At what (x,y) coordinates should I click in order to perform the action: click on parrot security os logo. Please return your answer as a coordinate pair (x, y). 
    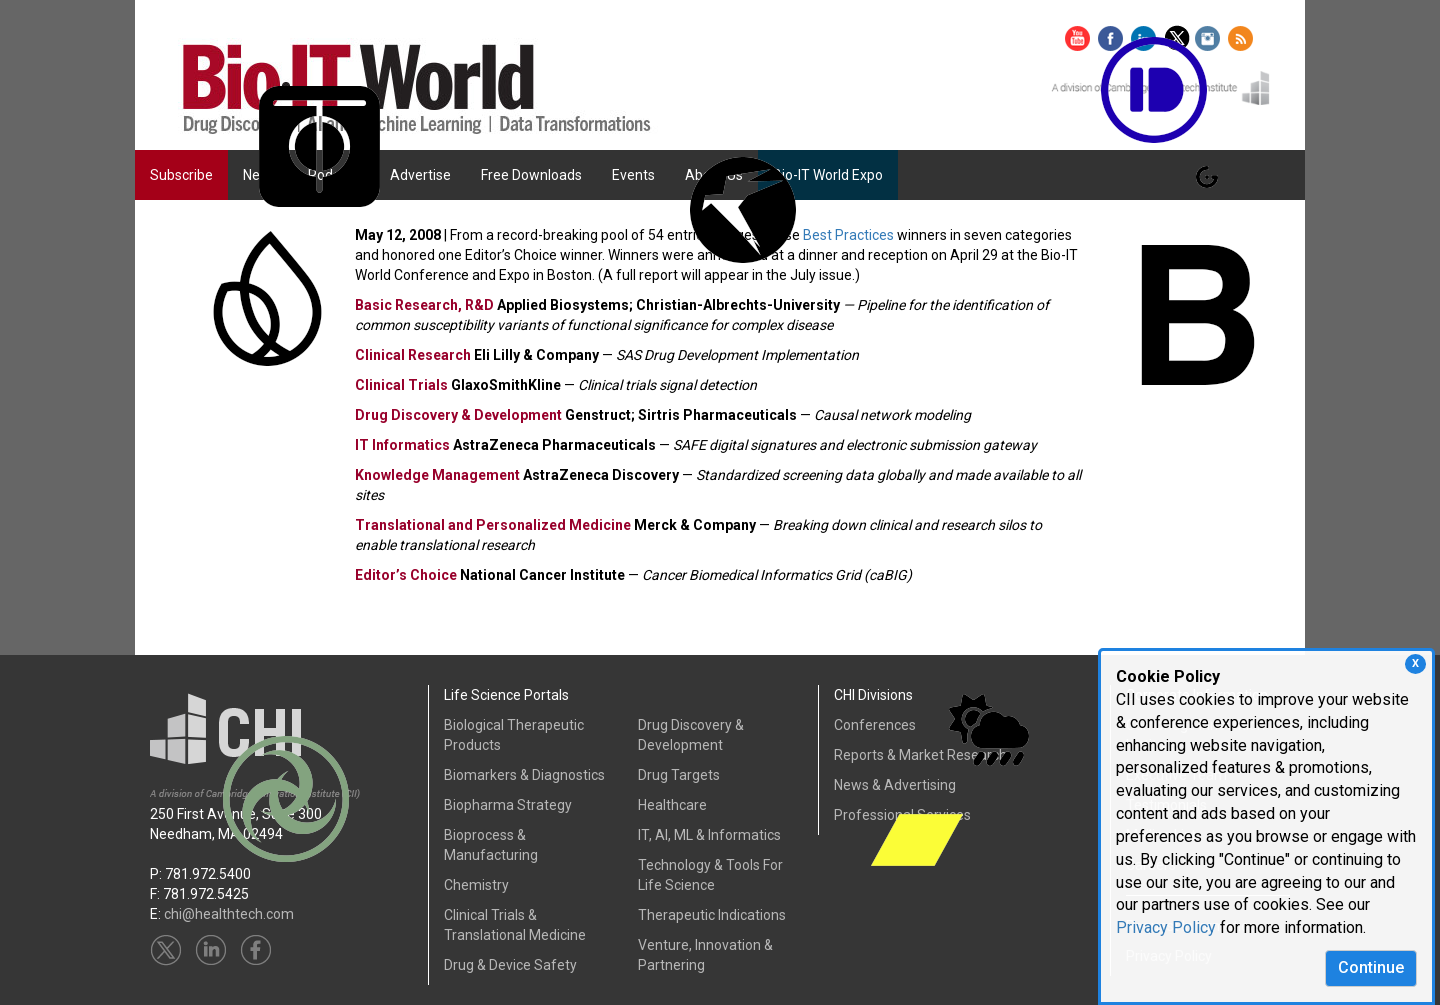
    Looking at the image, I should click on (743, 210).